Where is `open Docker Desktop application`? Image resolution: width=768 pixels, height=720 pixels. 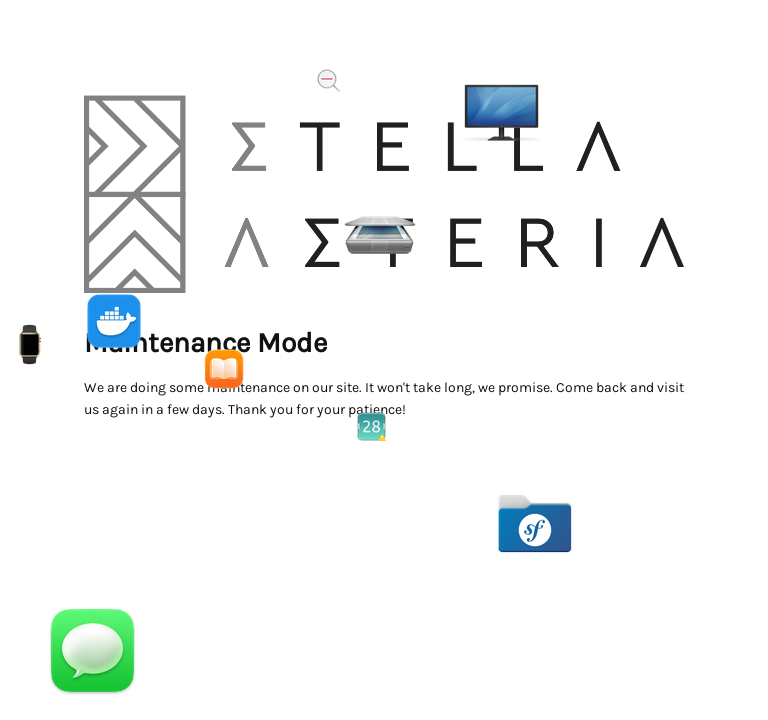
open Docker Desktop application is located at coordinates (114, 321).